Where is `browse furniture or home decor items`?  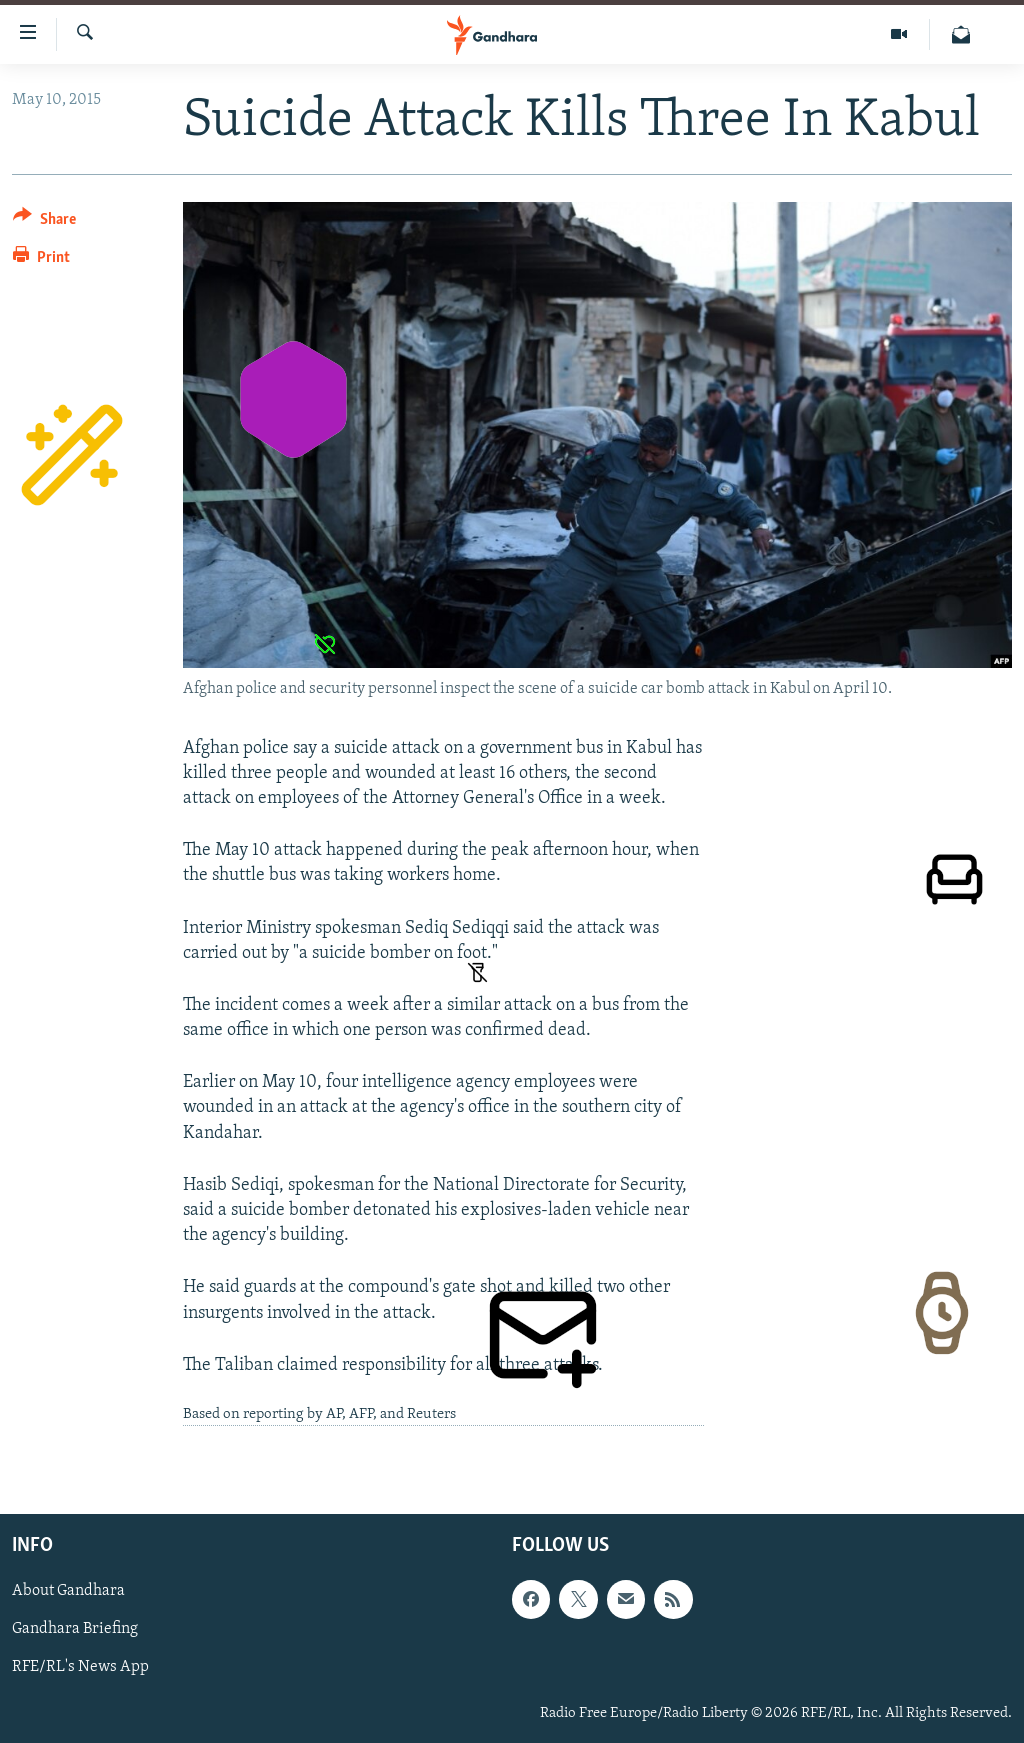
browse furniture or home decor items is located at coordinates (954, 879).